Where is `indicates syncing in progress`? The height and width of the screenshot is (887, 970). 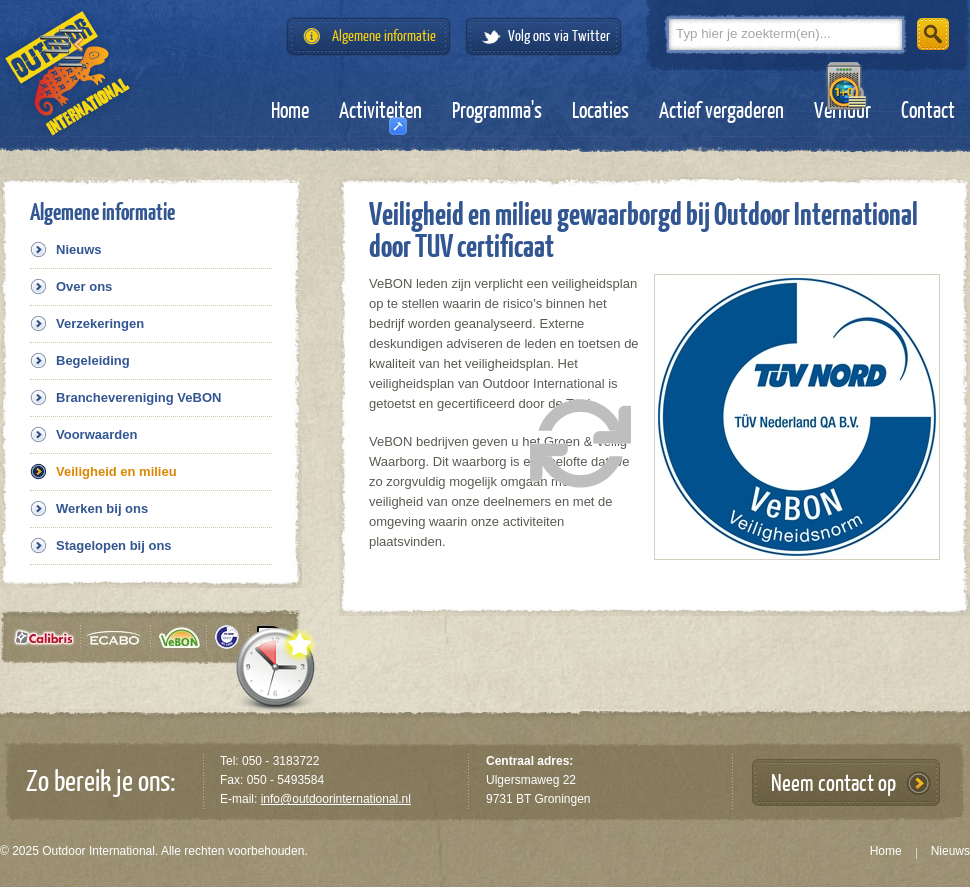 indicates syncing in progress is located at coordinates (580, 443).